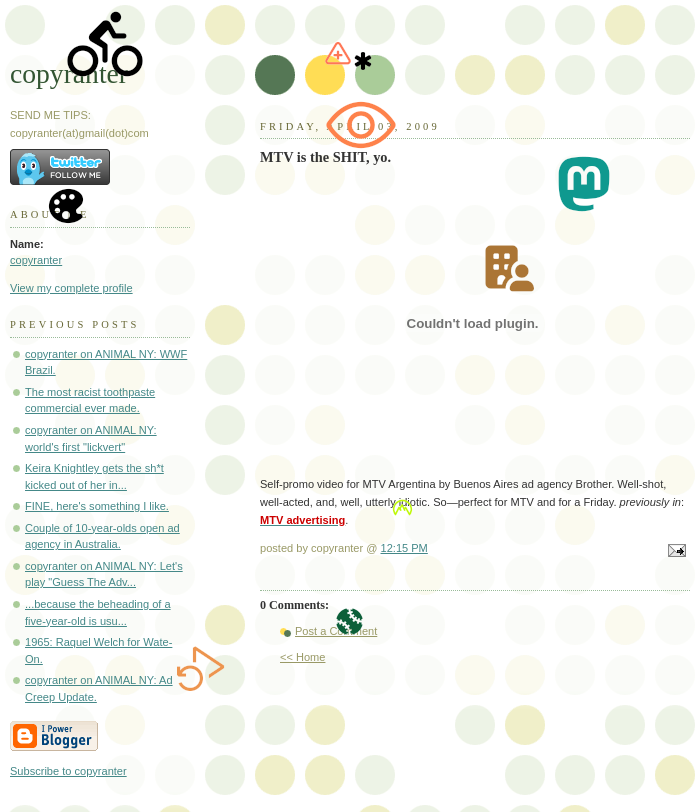  I want to click on open mastodon app, so click(584, 184).